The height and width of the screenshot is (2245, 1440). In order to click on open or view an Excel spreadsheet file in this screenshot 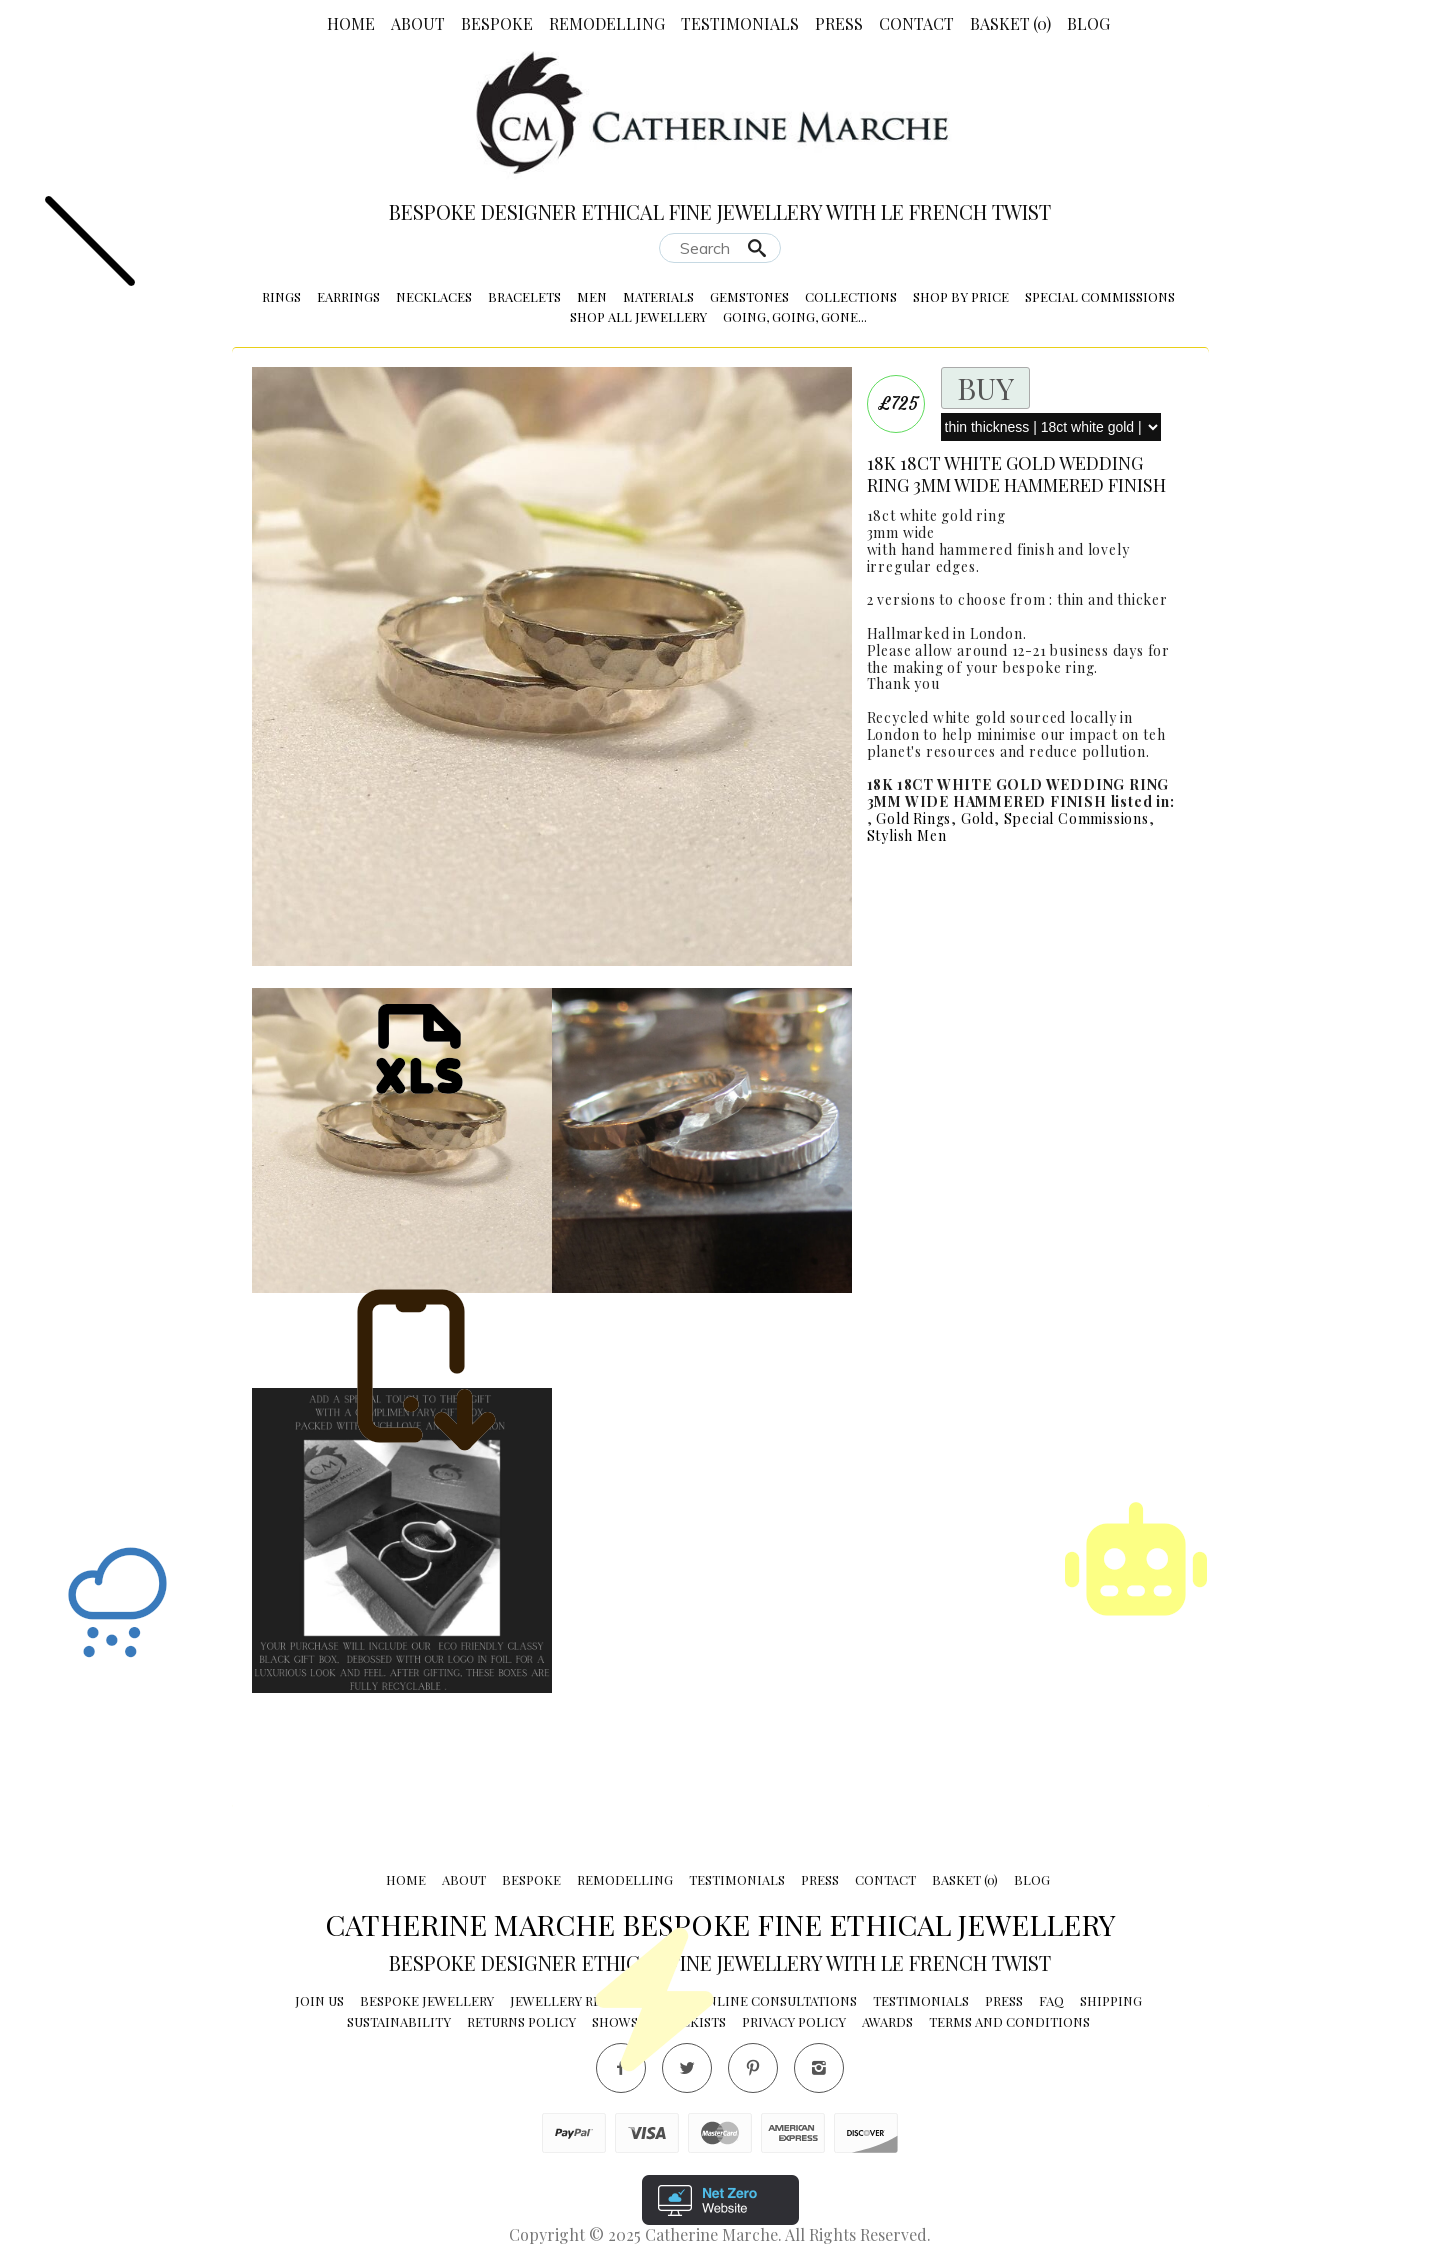, I will do `click(419, 1052)`.